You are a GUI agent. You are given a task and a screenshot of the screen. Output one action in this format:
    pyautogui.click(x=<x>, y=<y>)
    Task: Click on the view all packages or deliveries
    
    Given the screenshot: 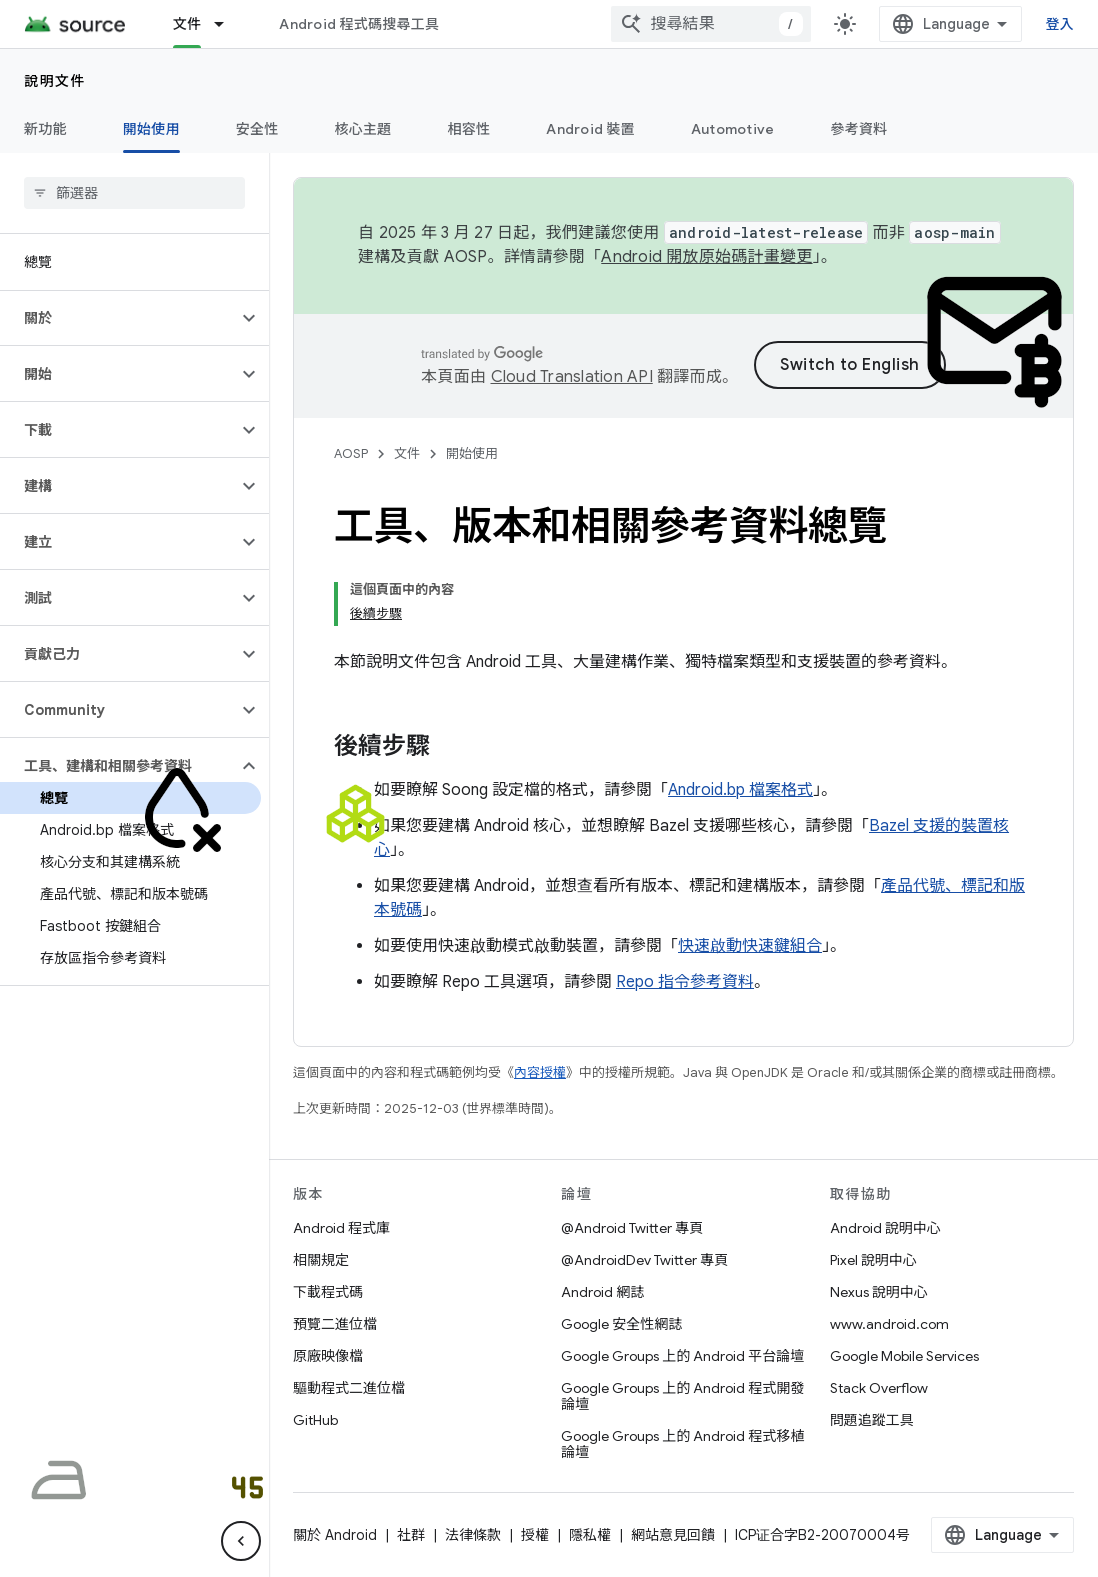 What is the action you would take?
    pyautogui.click(x=355, y=813)
    